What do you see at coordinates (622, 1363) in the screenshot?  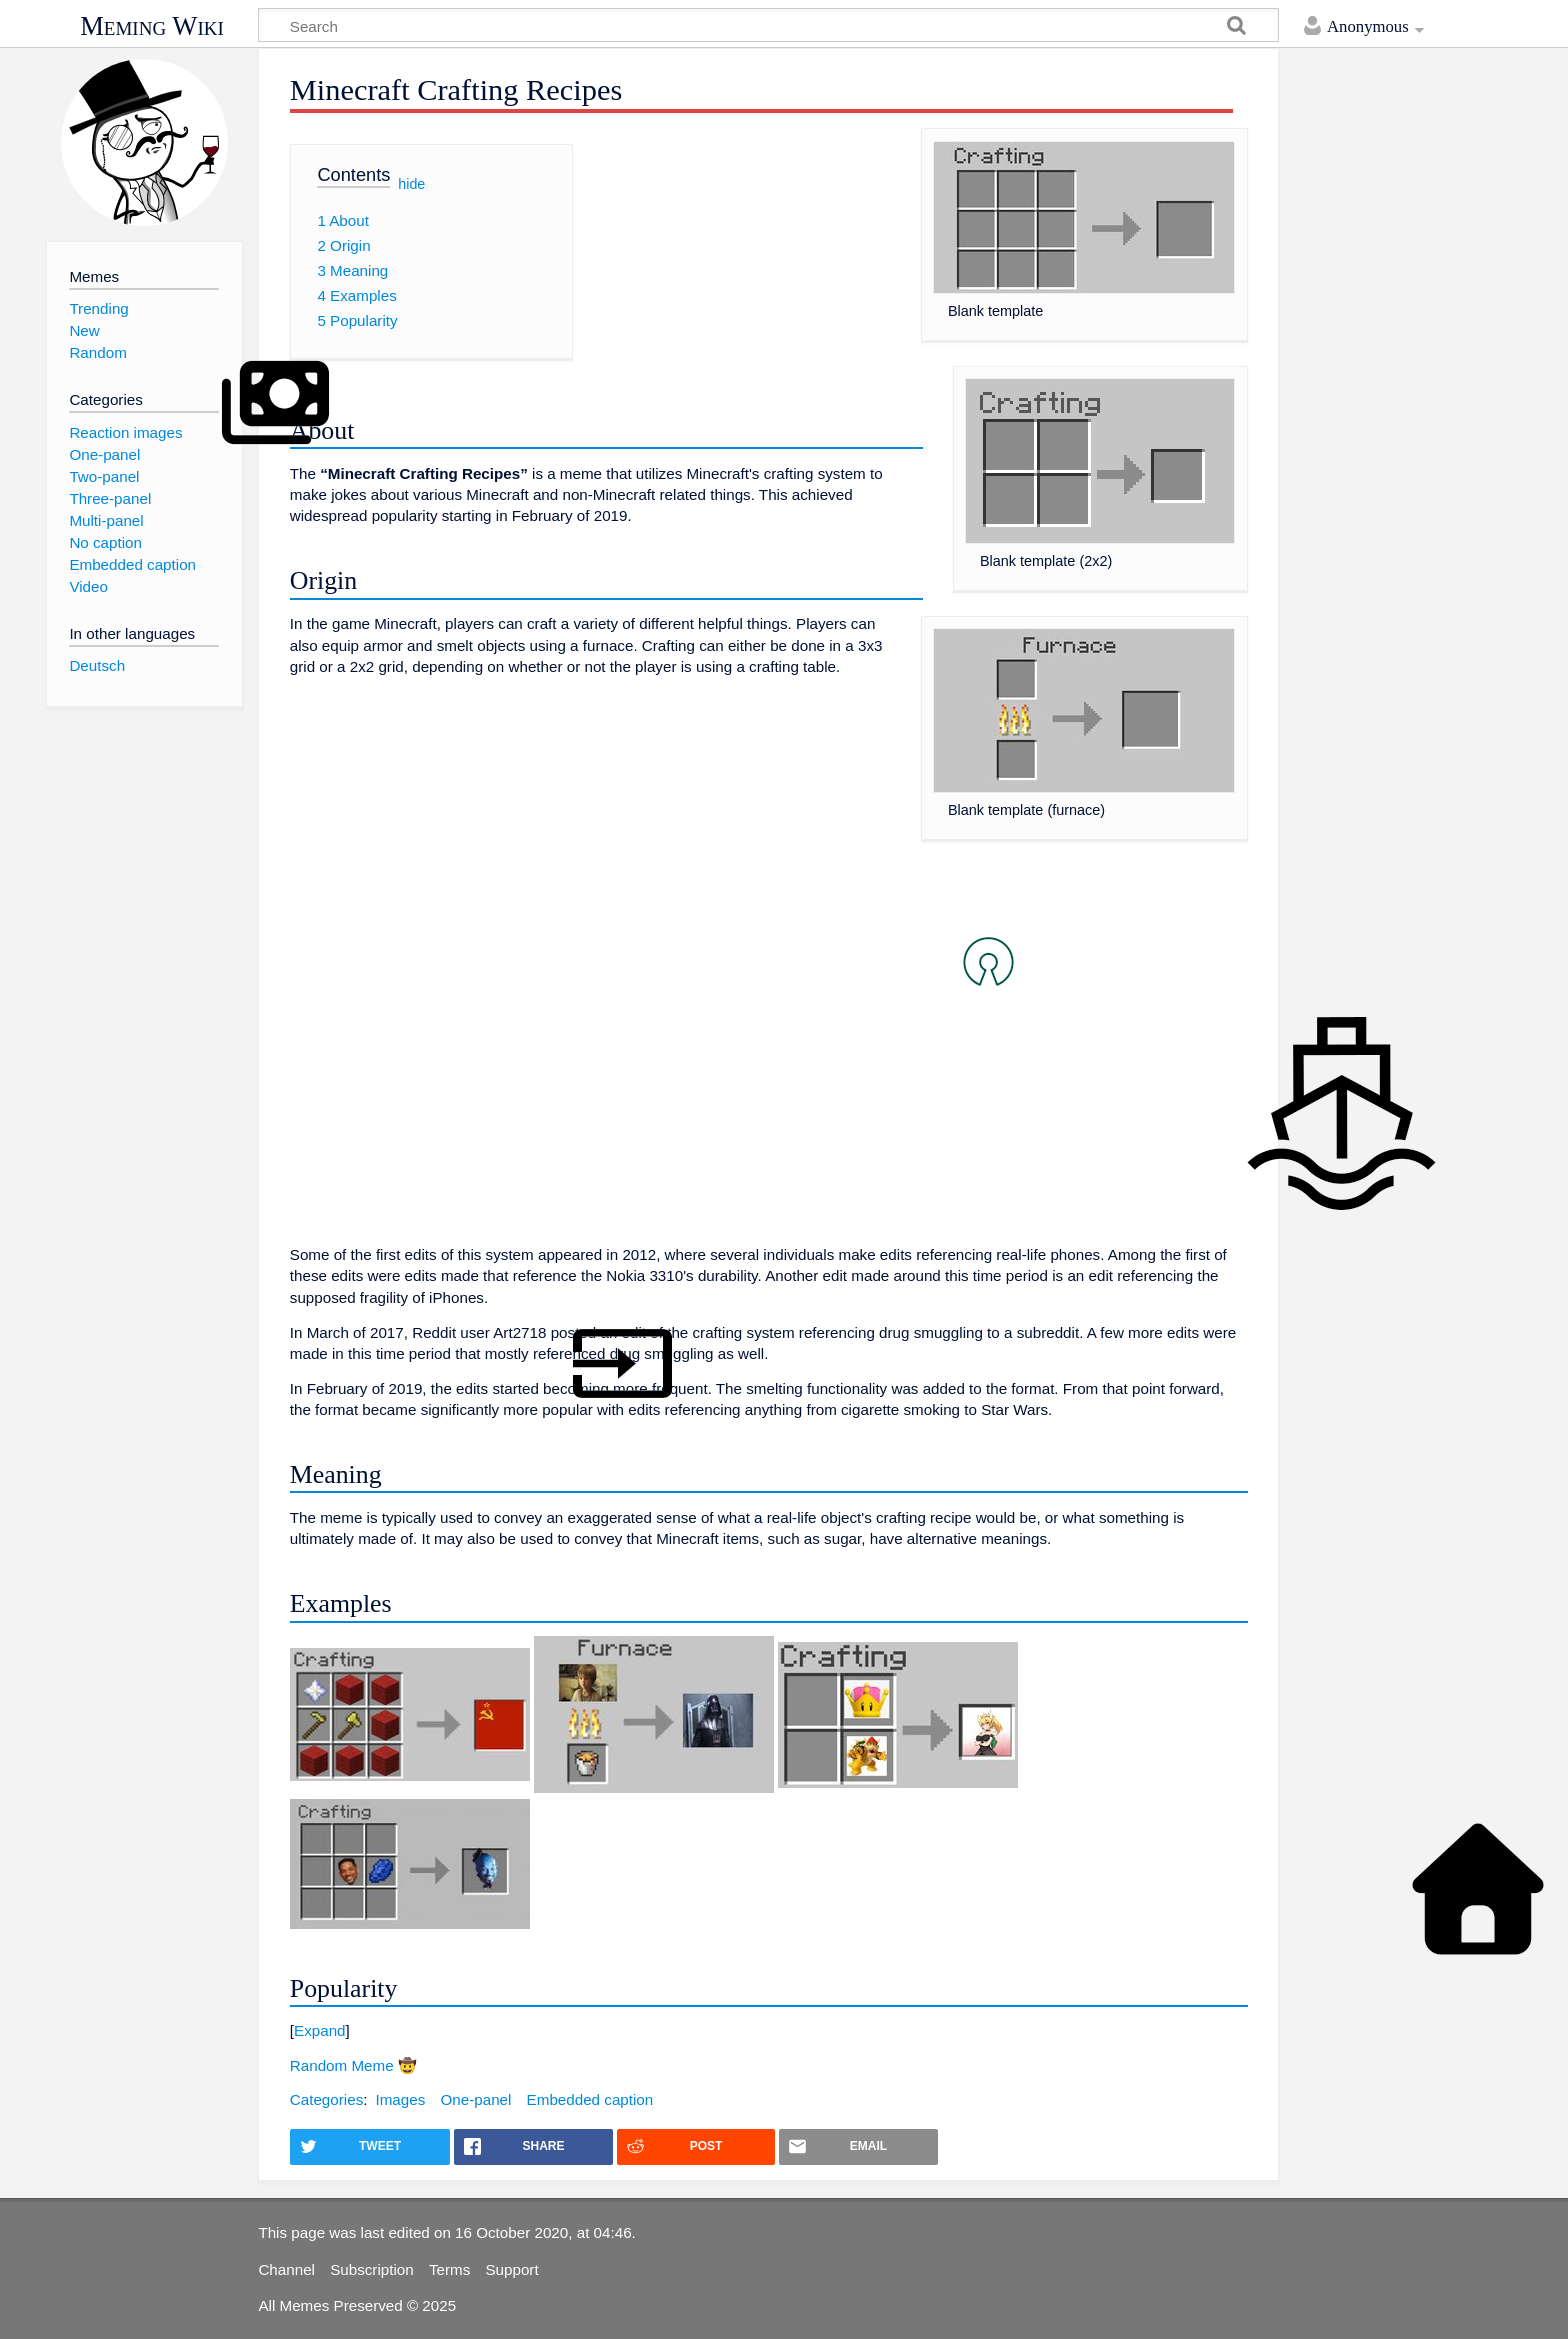 I see `typer app logo` at bounding box center [622, 1363].